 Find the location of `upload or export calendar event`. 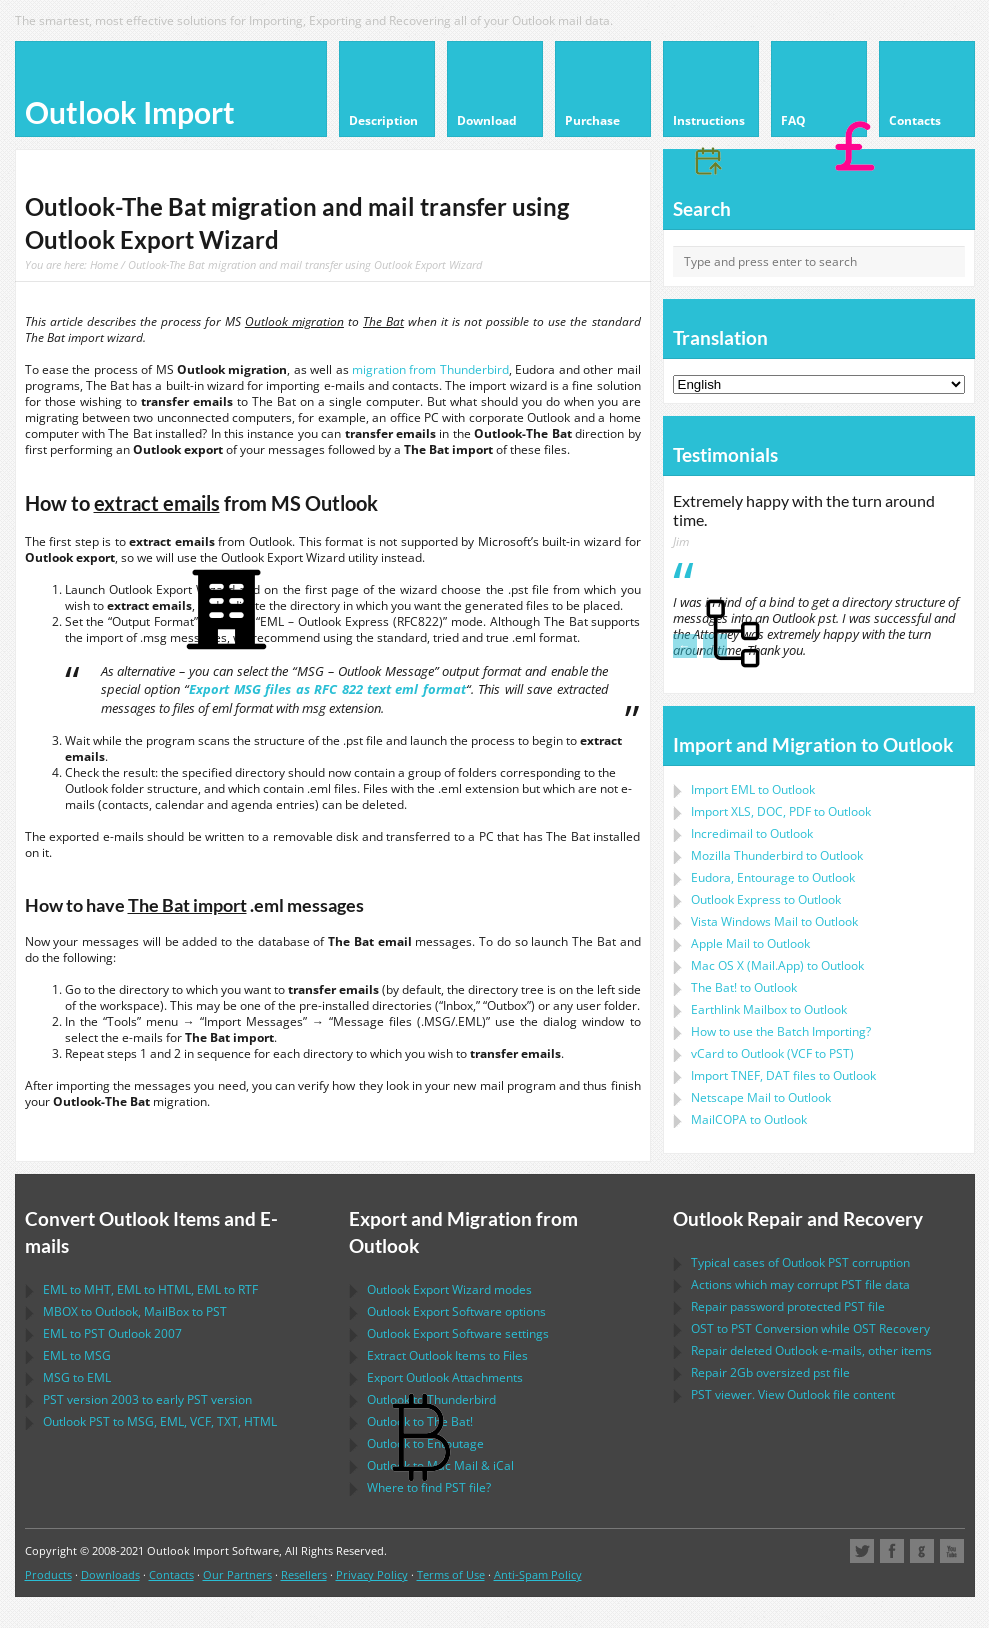

upload or export calendar event is located at coordinates (708, 161).